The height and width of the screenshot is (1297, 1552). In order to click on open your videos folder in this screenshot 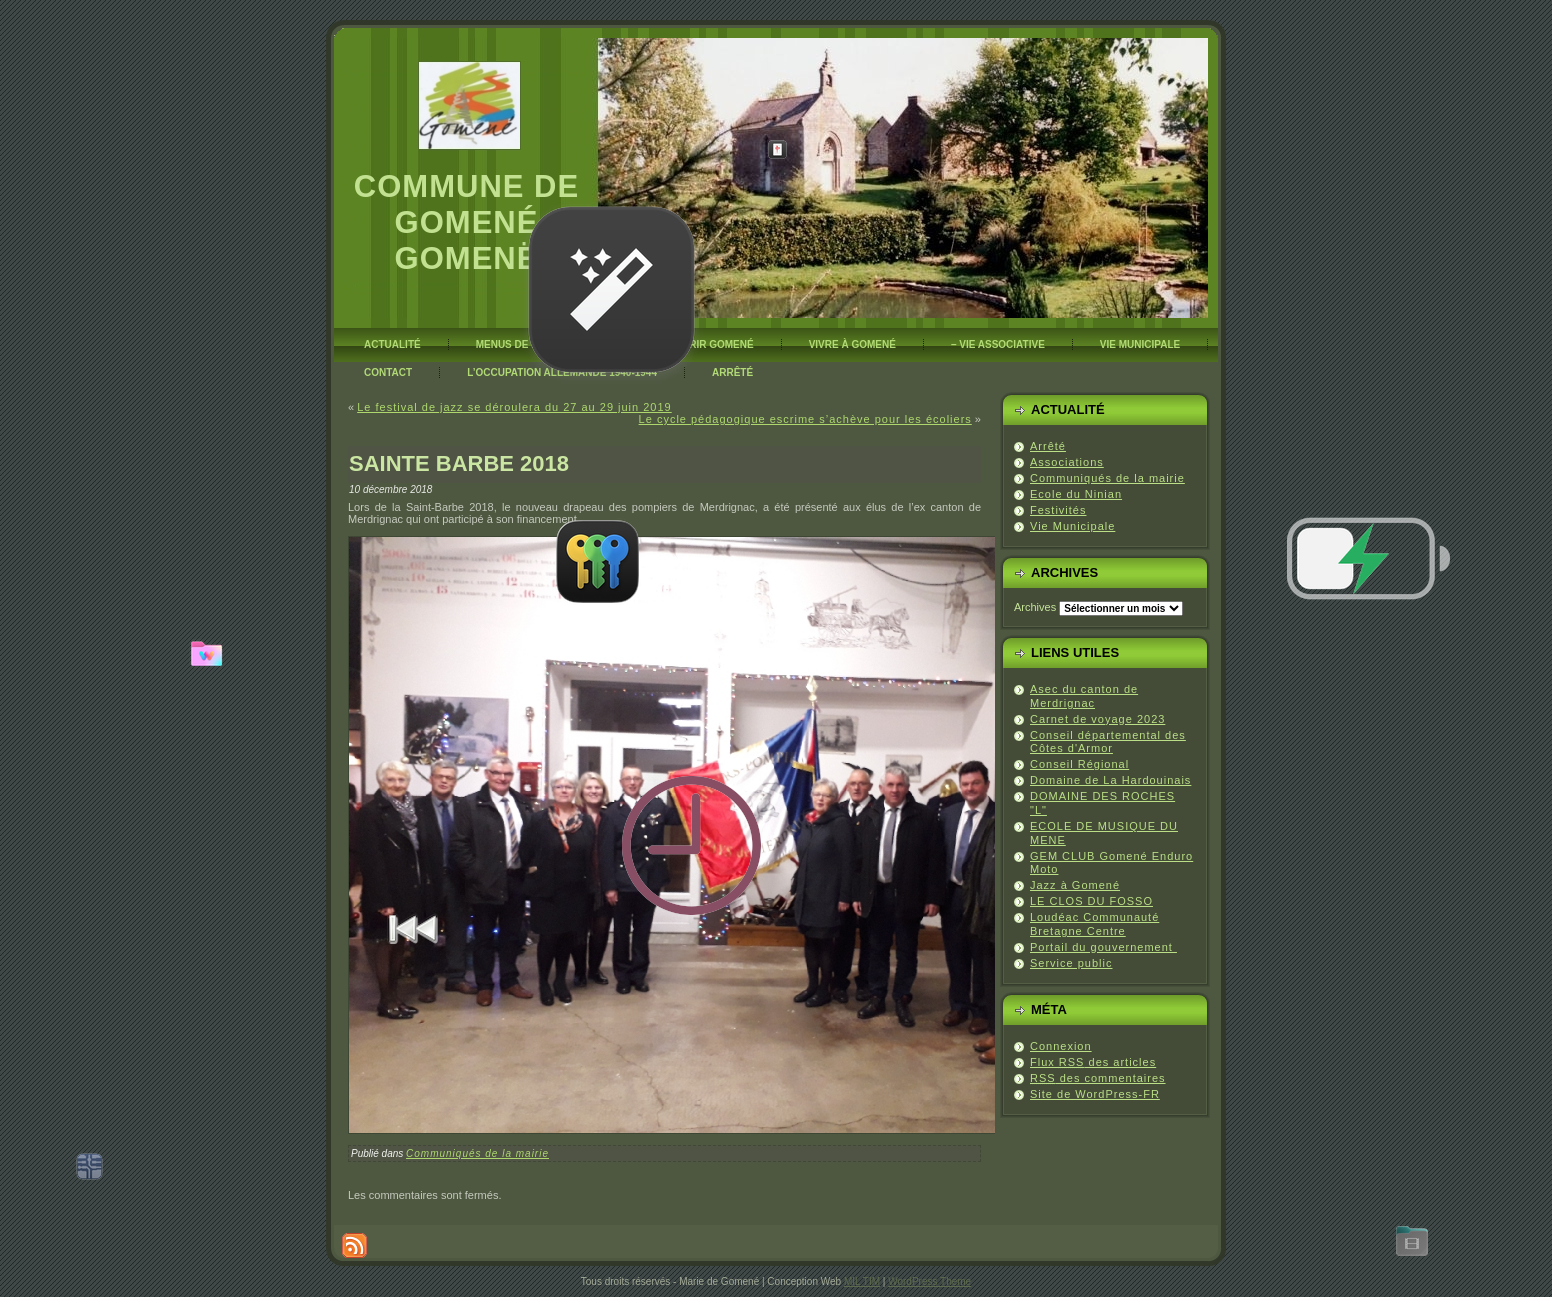, I will do `click(1412, 1241)`.